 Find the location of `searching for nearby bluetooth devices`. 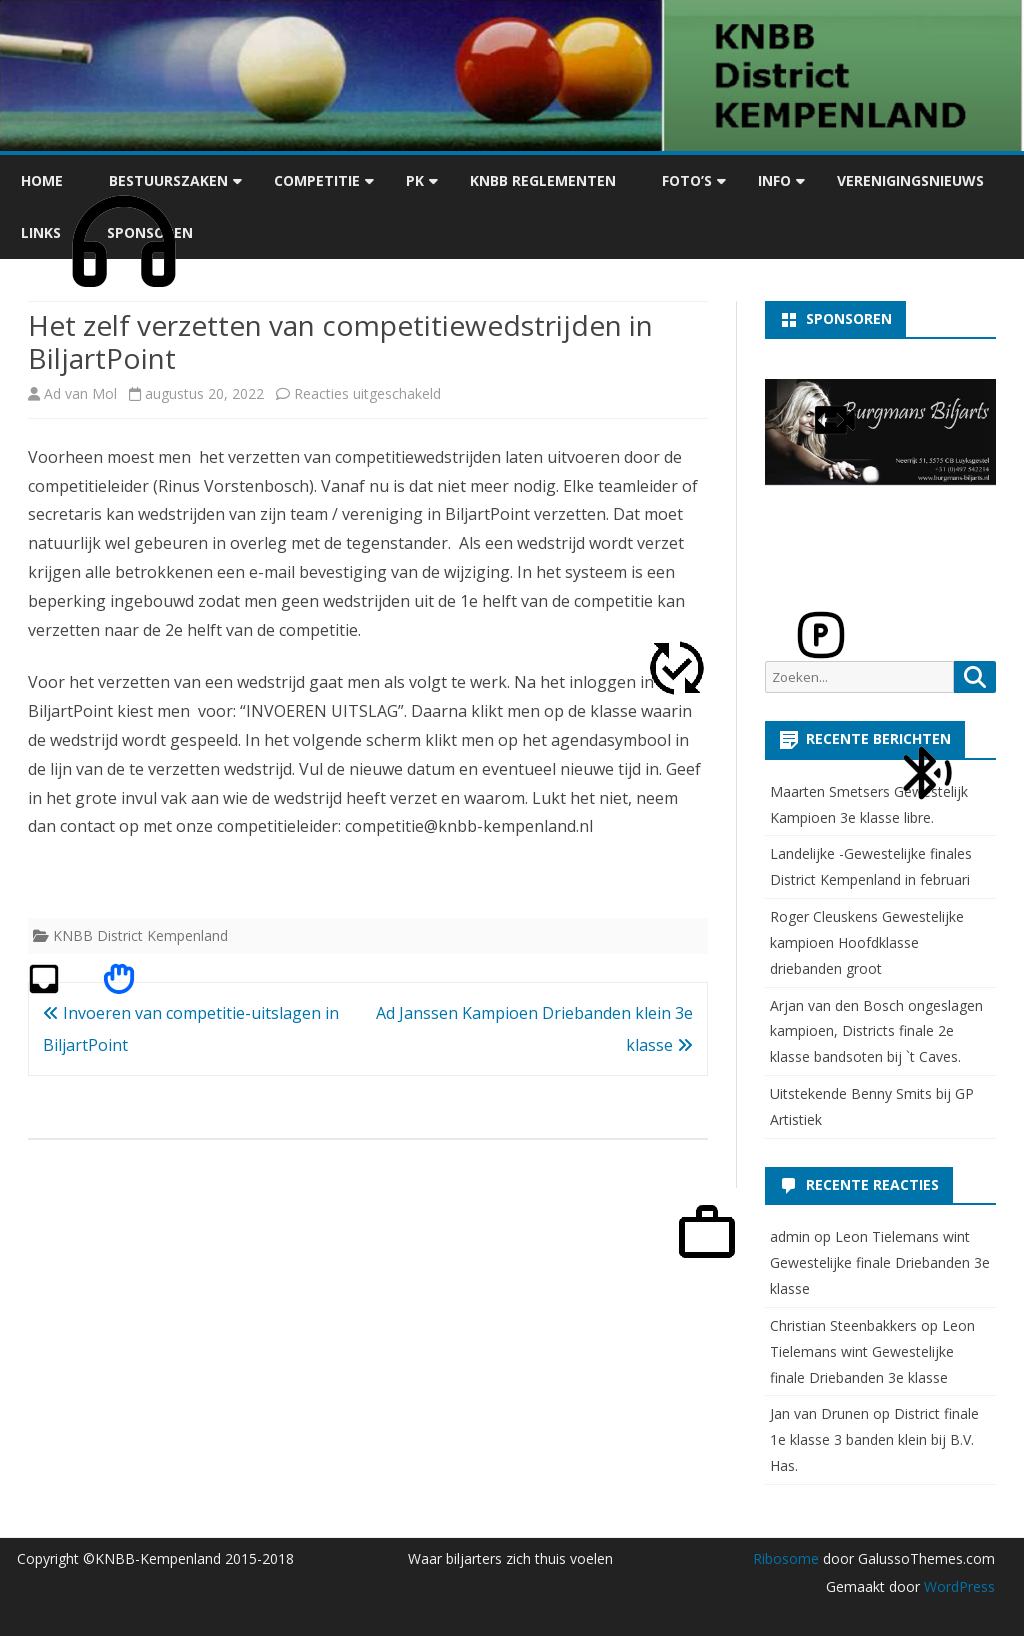

searching for nearby bluetooth devices is located at coordinates (927, 773).